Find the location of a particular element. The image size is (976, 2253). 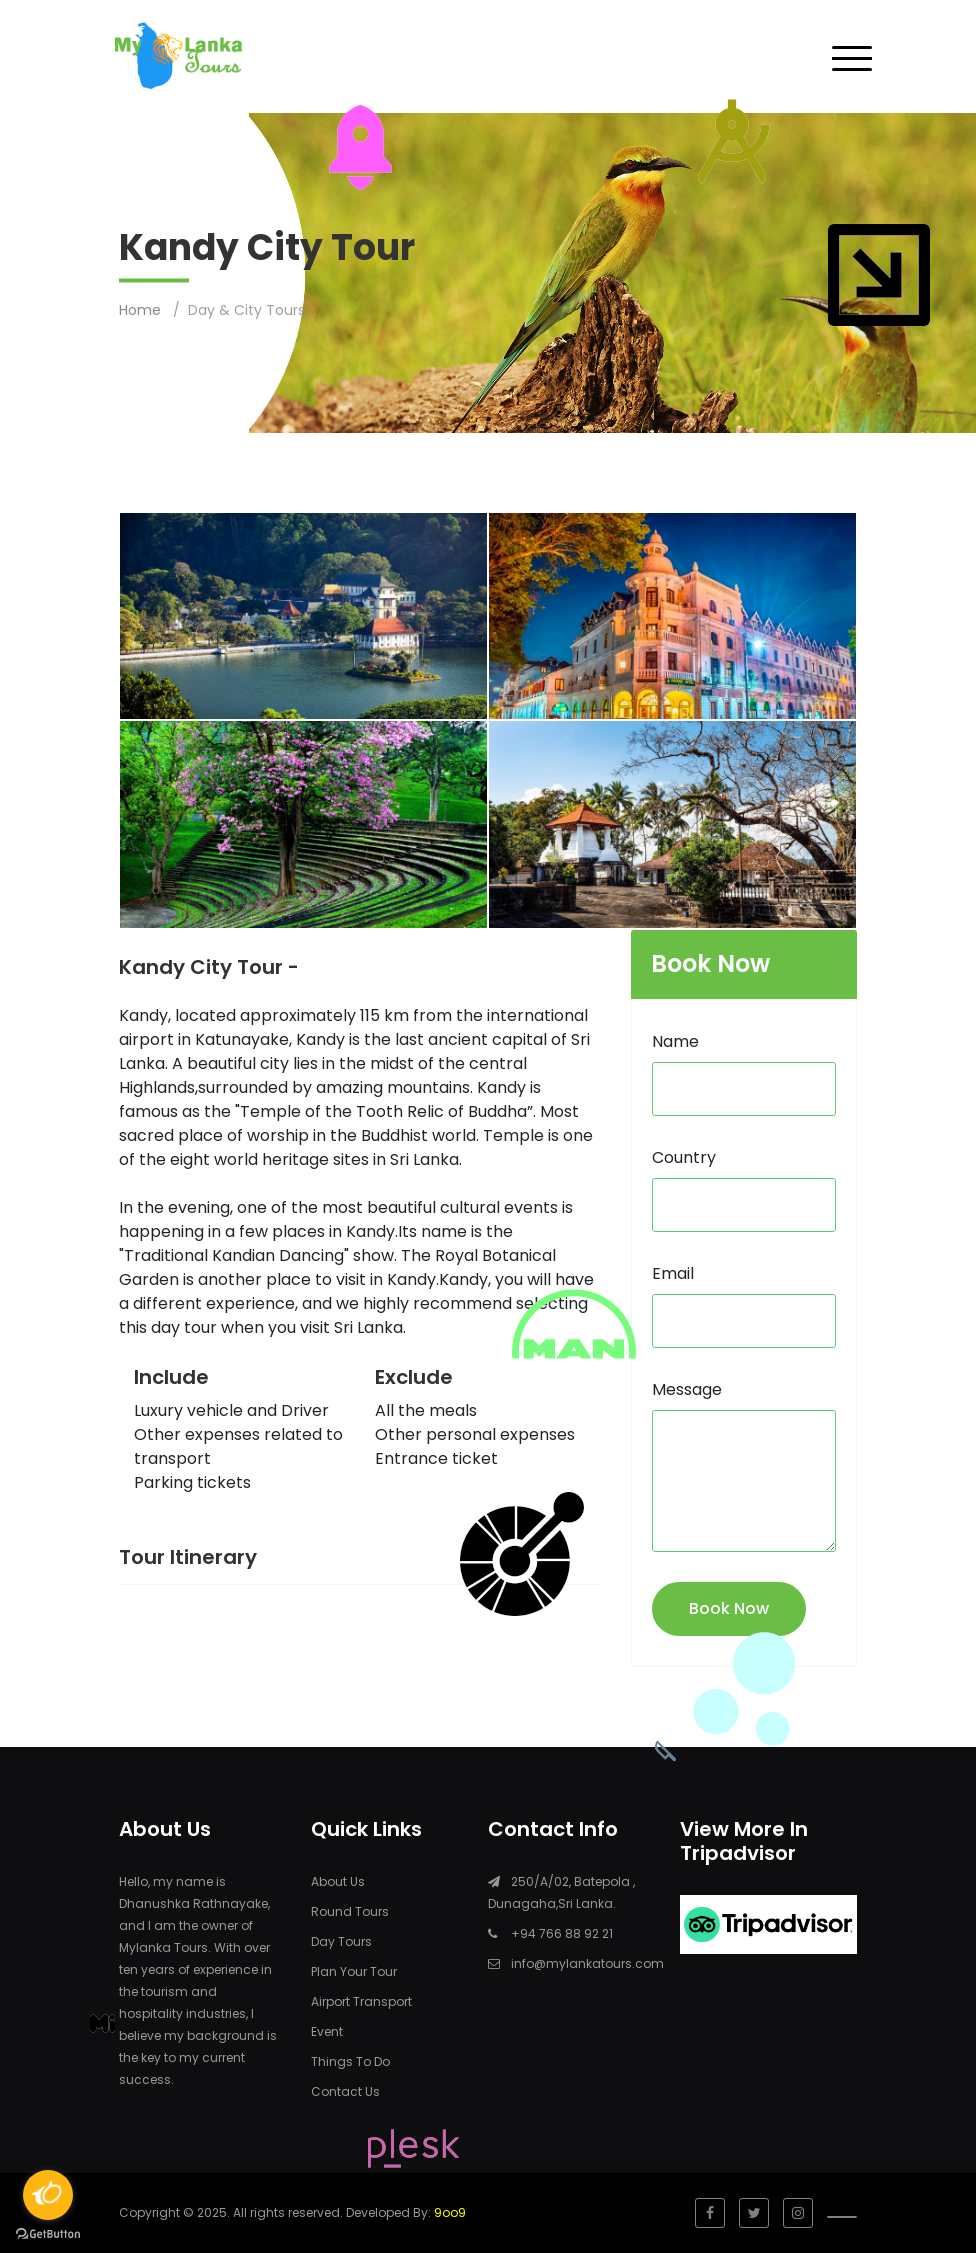

navigate to the next section below is located at coordinates (879, 275).